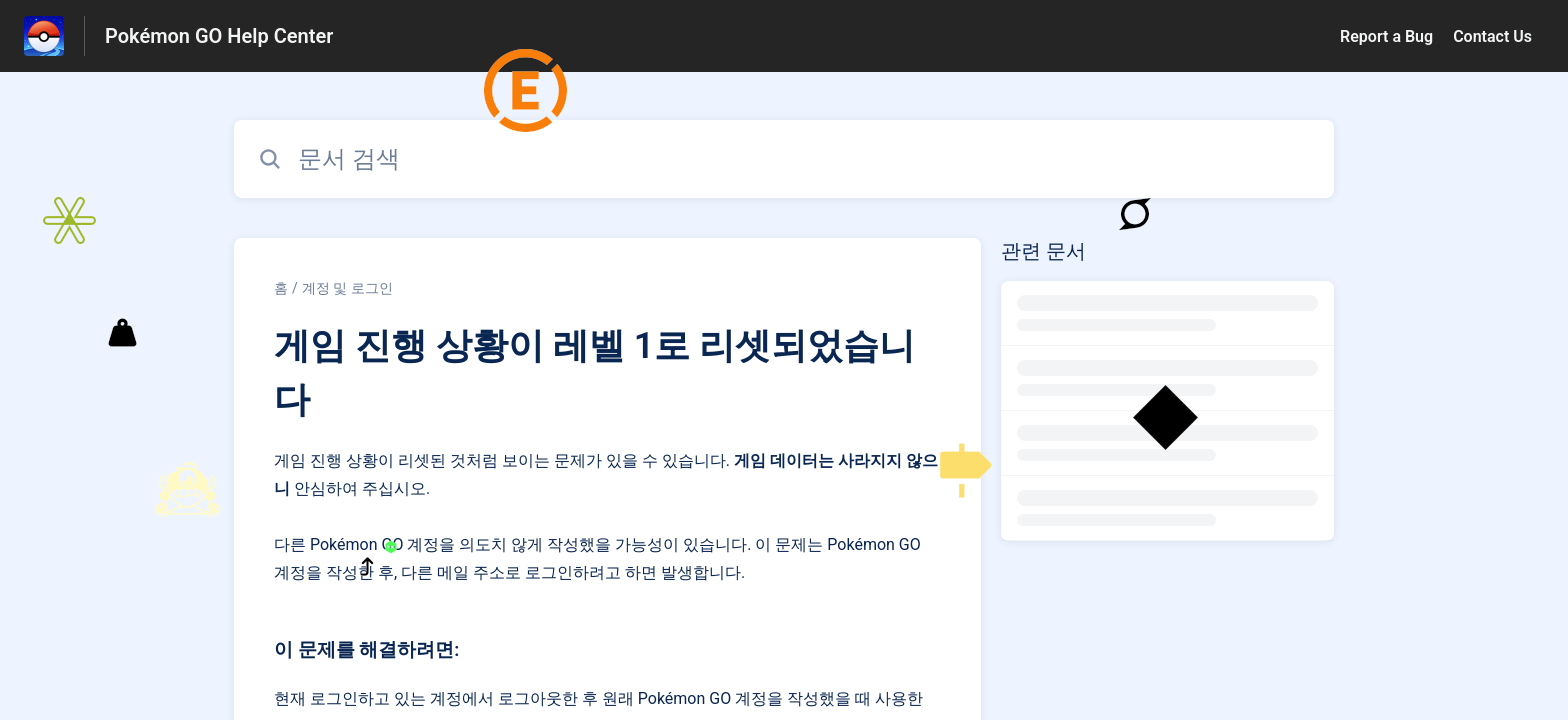  I want to click on reply to a message or comment, so click(367, 566).